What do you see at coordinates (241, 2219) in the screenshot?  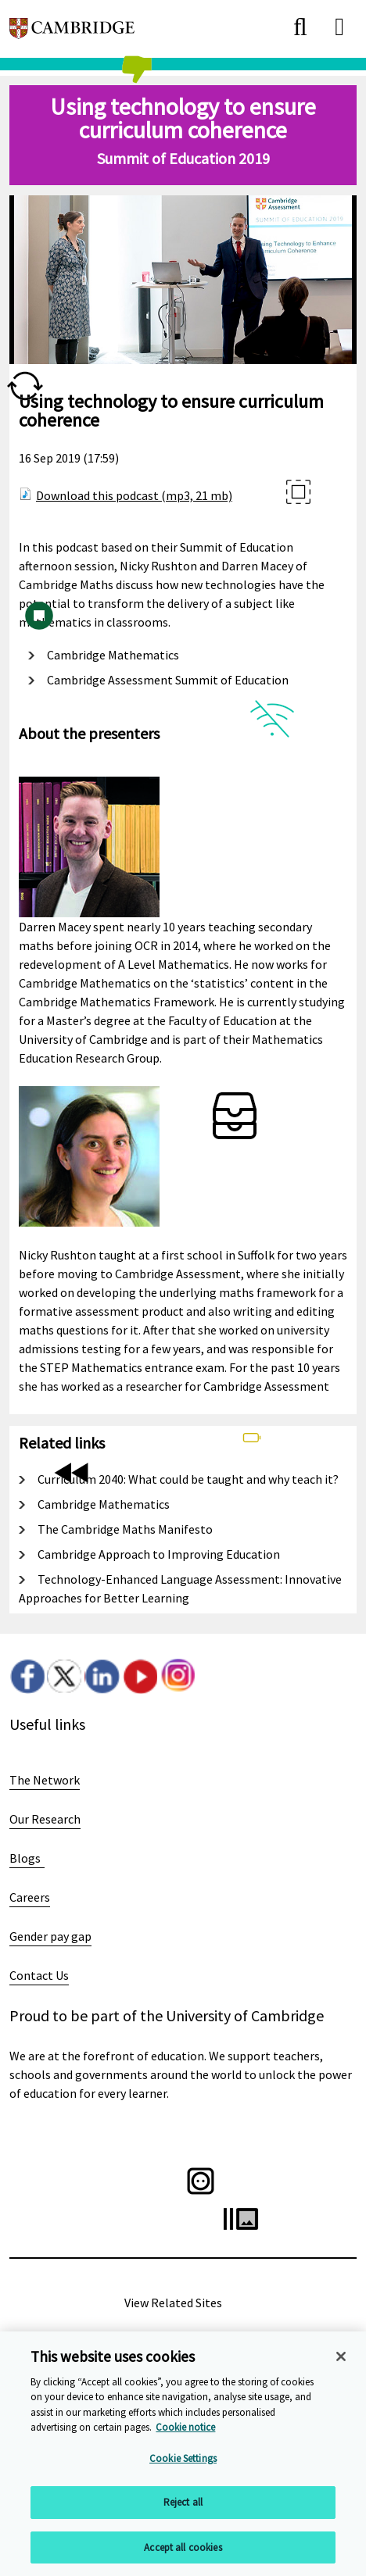 I see `enable burst mode for rapid photo capture` at bounding box center [241, 2219].